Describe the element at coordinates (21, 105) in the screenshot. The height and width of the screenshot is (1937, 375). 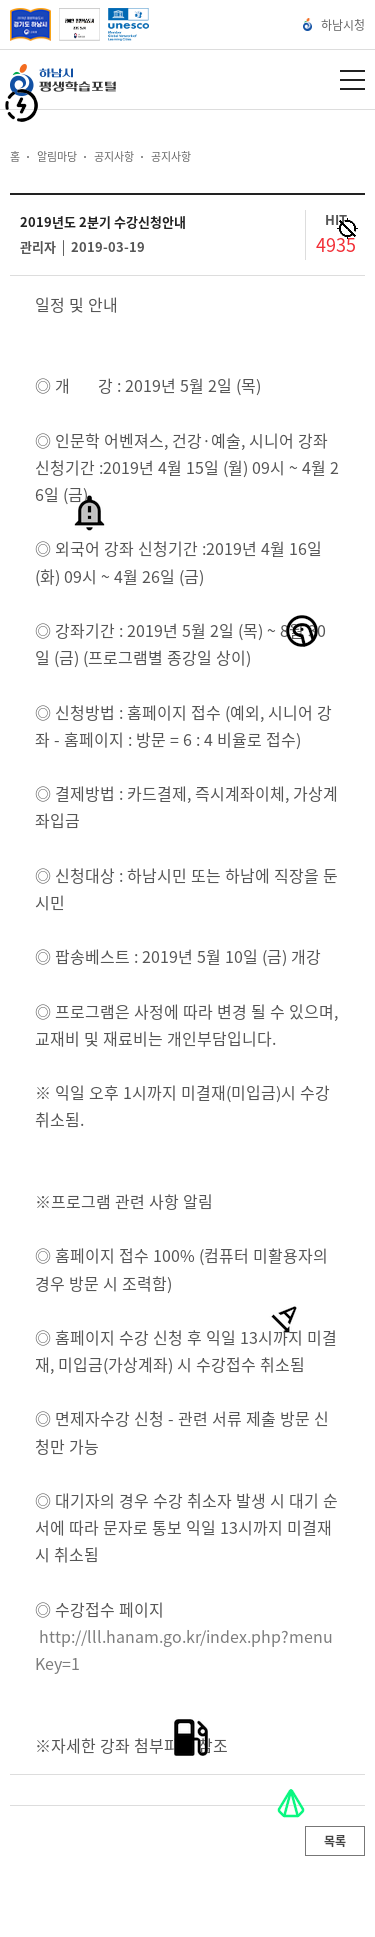
I see `battery is currently charging` at that location.